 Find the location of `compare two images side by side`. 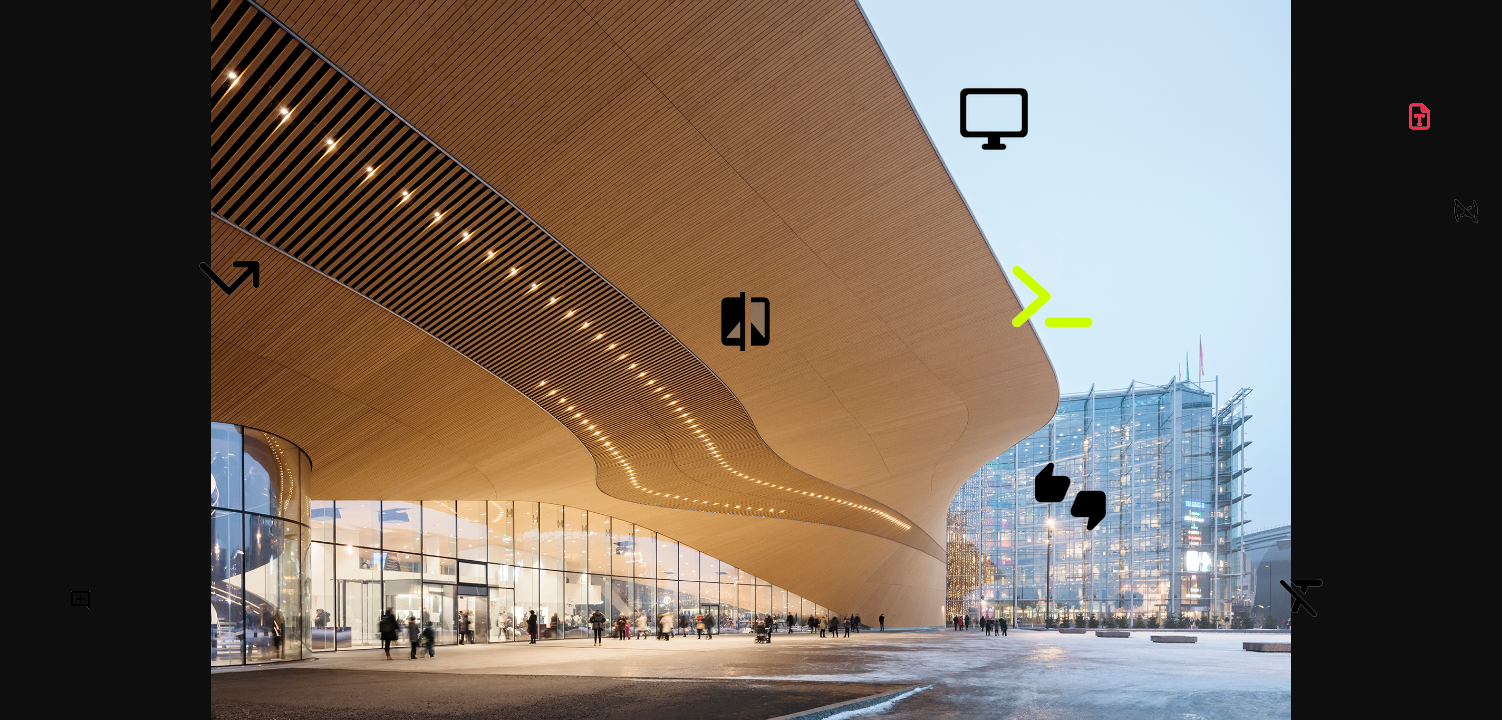

compare two images side by side is located at coordinates (745, 321).